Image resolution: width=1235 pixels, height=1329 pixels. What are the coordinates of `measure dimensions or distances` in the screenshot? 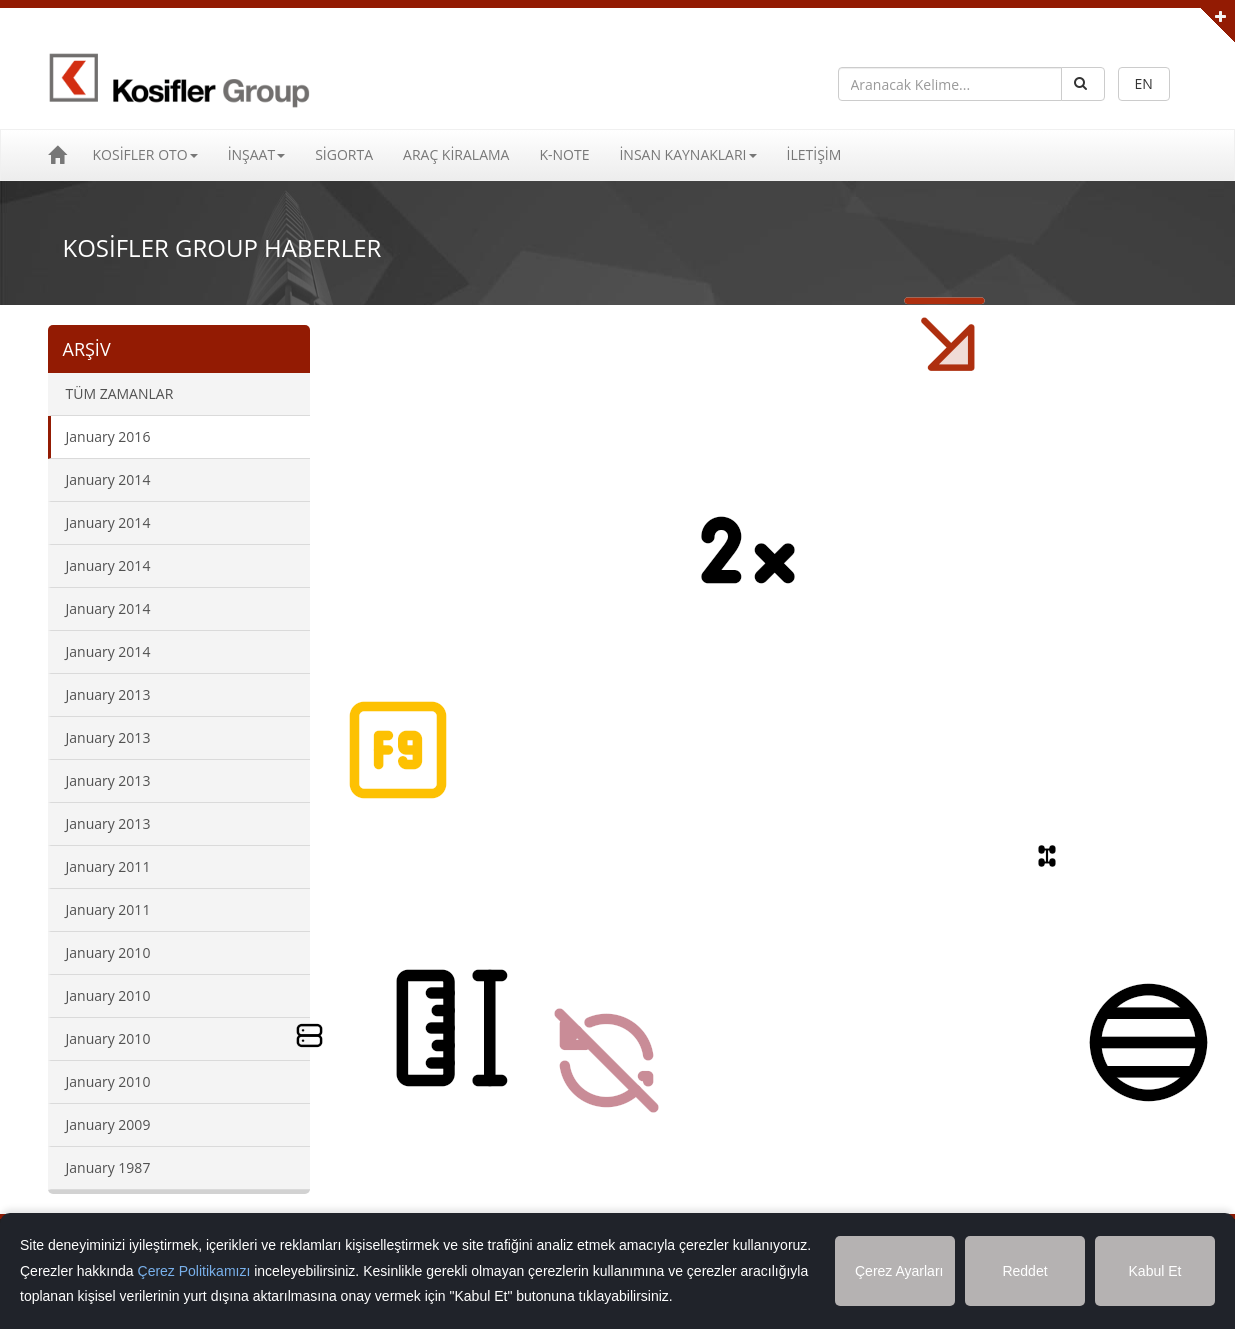 It's located at (449, 1028).